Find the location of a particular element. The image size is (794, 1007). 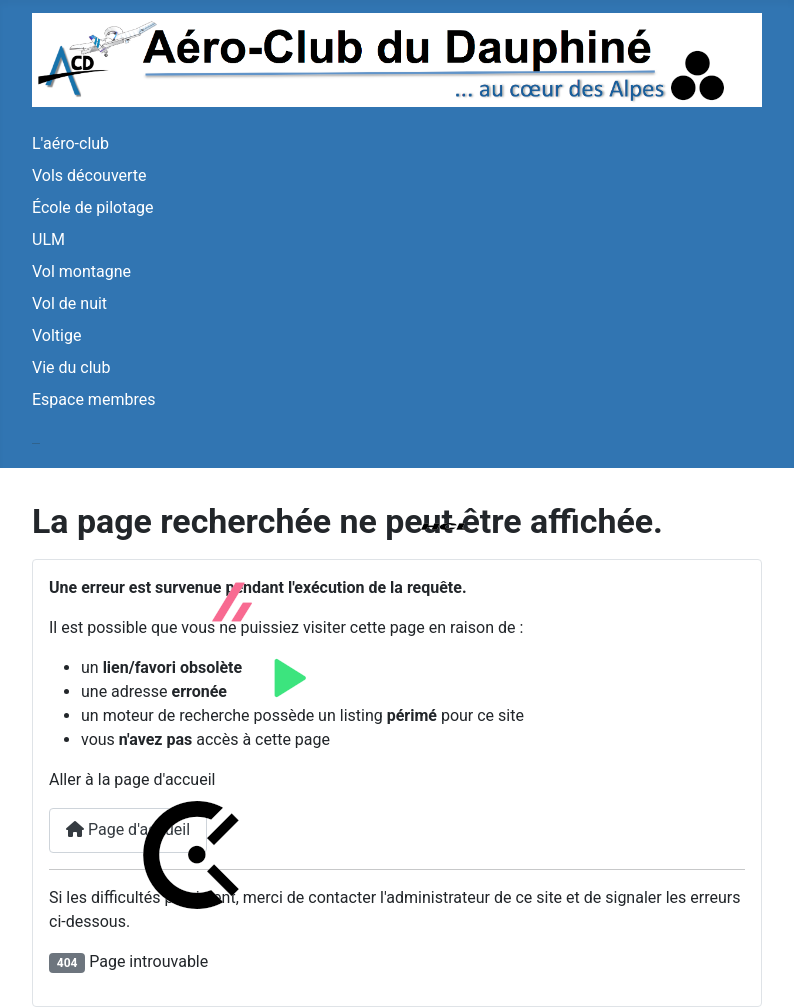

play media or video content is located at coordinates (287, 678).